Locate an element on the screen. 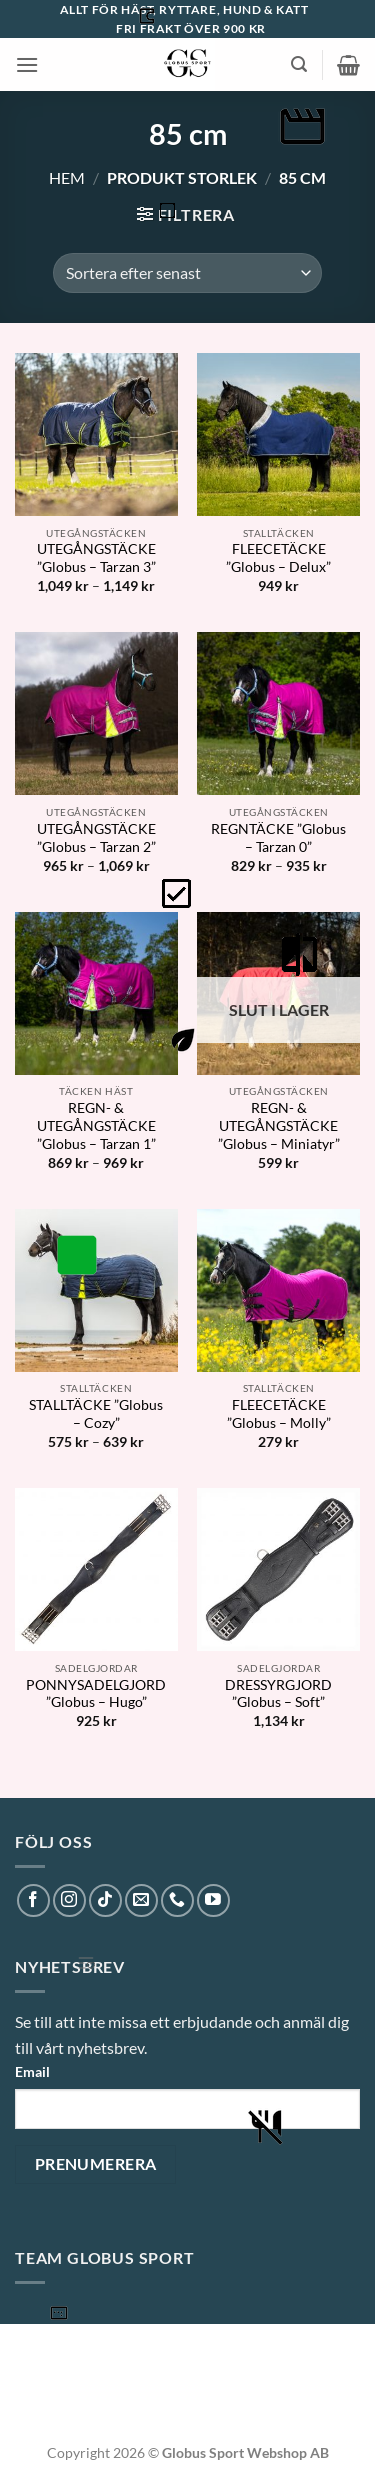 This screenshot has height=2479, width=375. indicates no food or meals available is located at coordinates (266, 2126).